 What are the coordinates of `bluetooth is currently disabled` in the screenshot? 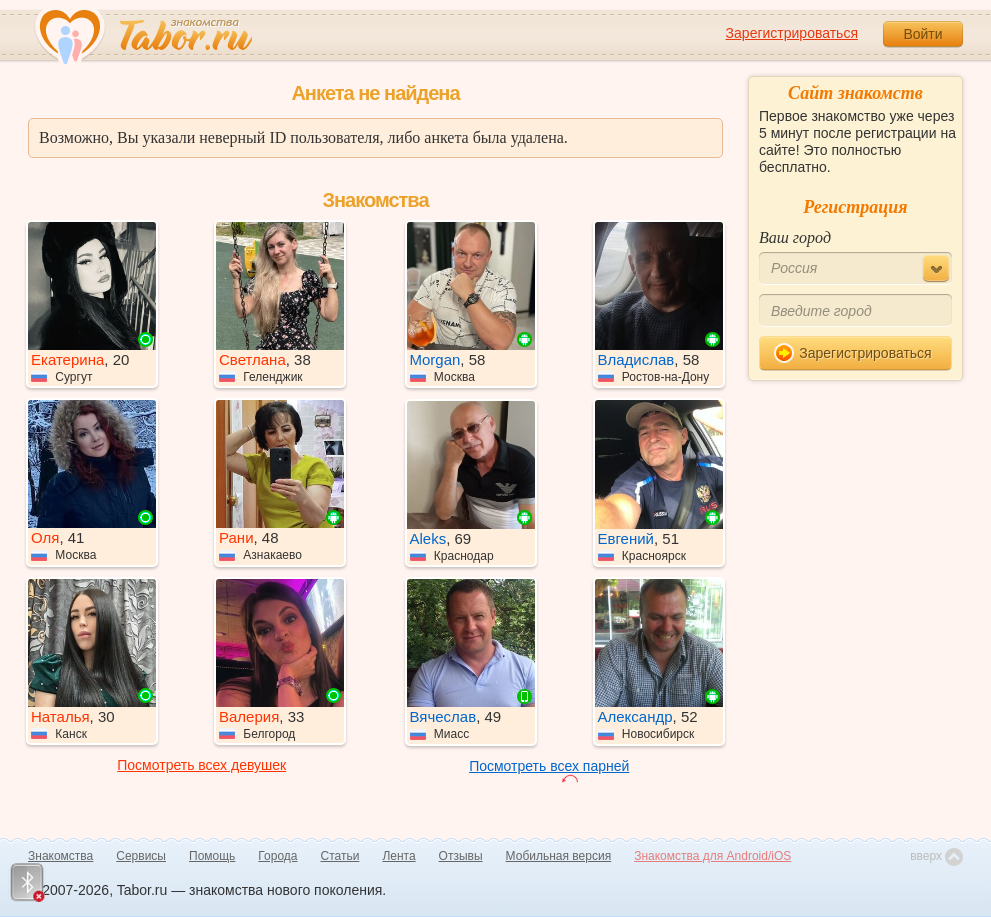 It's located at (27, 882).